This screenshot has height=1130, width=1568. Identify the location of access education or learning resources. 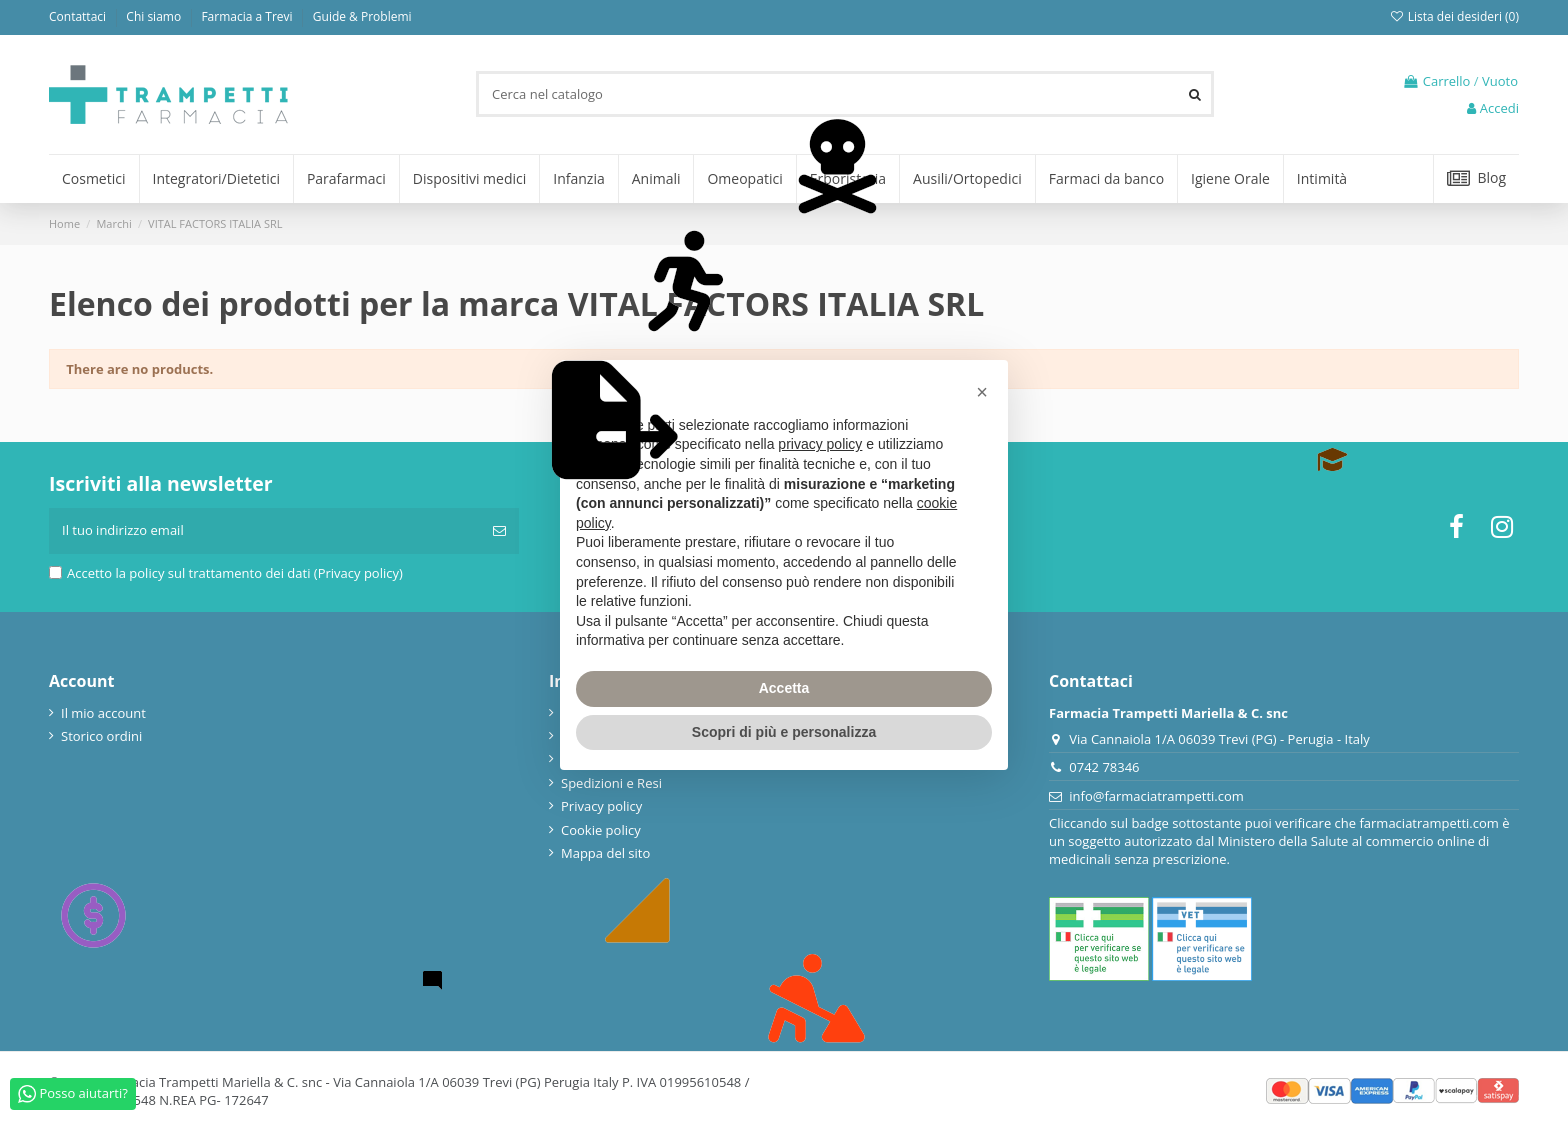
(1332, 459).